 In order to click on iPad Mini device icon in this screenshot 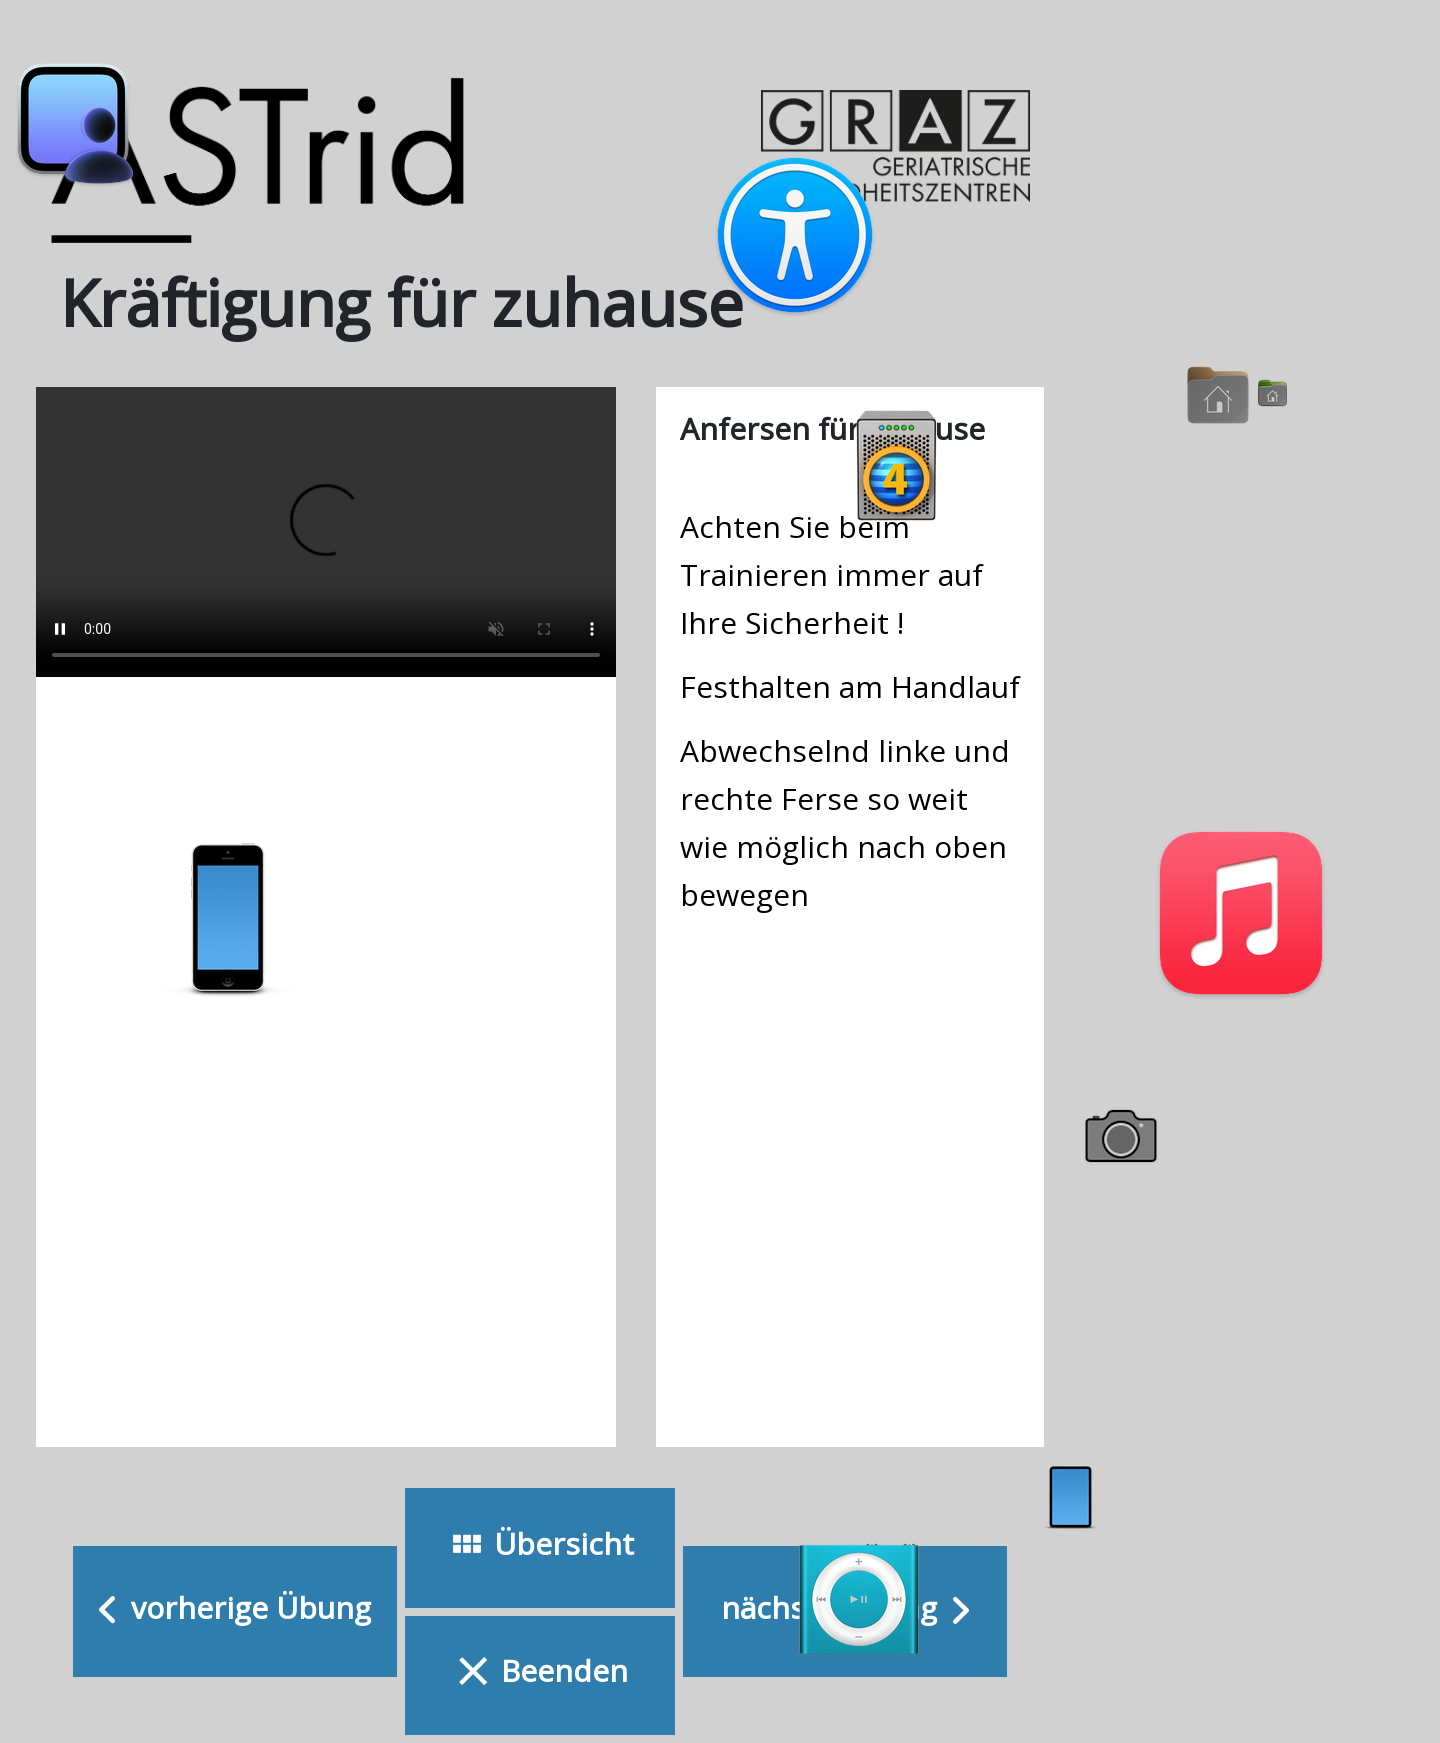, I will do `click(1070, 1490)`.